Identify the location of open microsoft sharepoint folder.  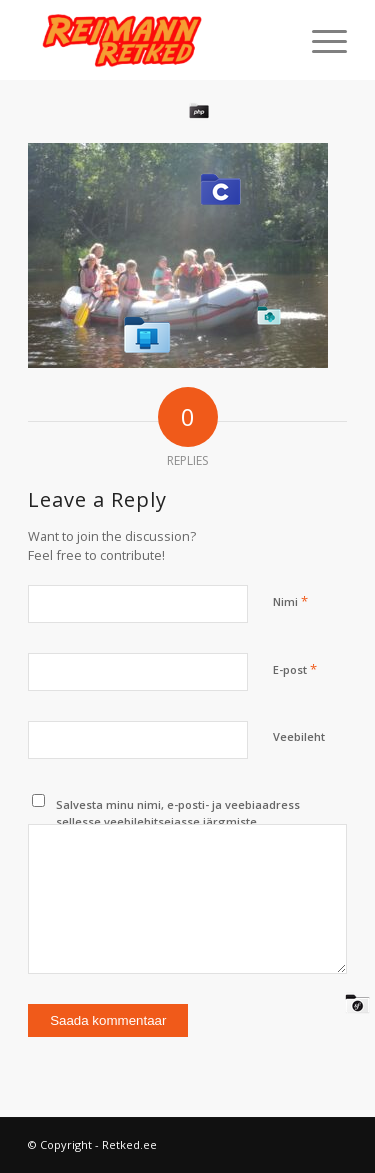
(269, 316).